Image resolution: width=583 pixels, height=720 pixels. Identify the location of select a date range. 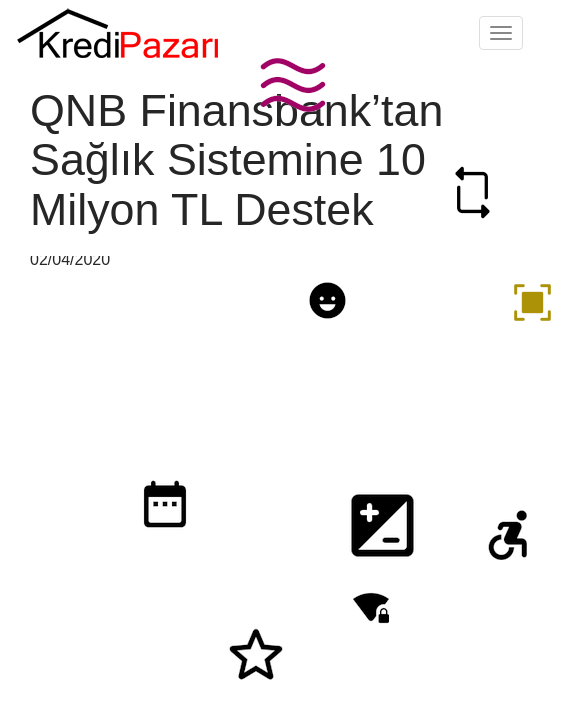
(165, 504).